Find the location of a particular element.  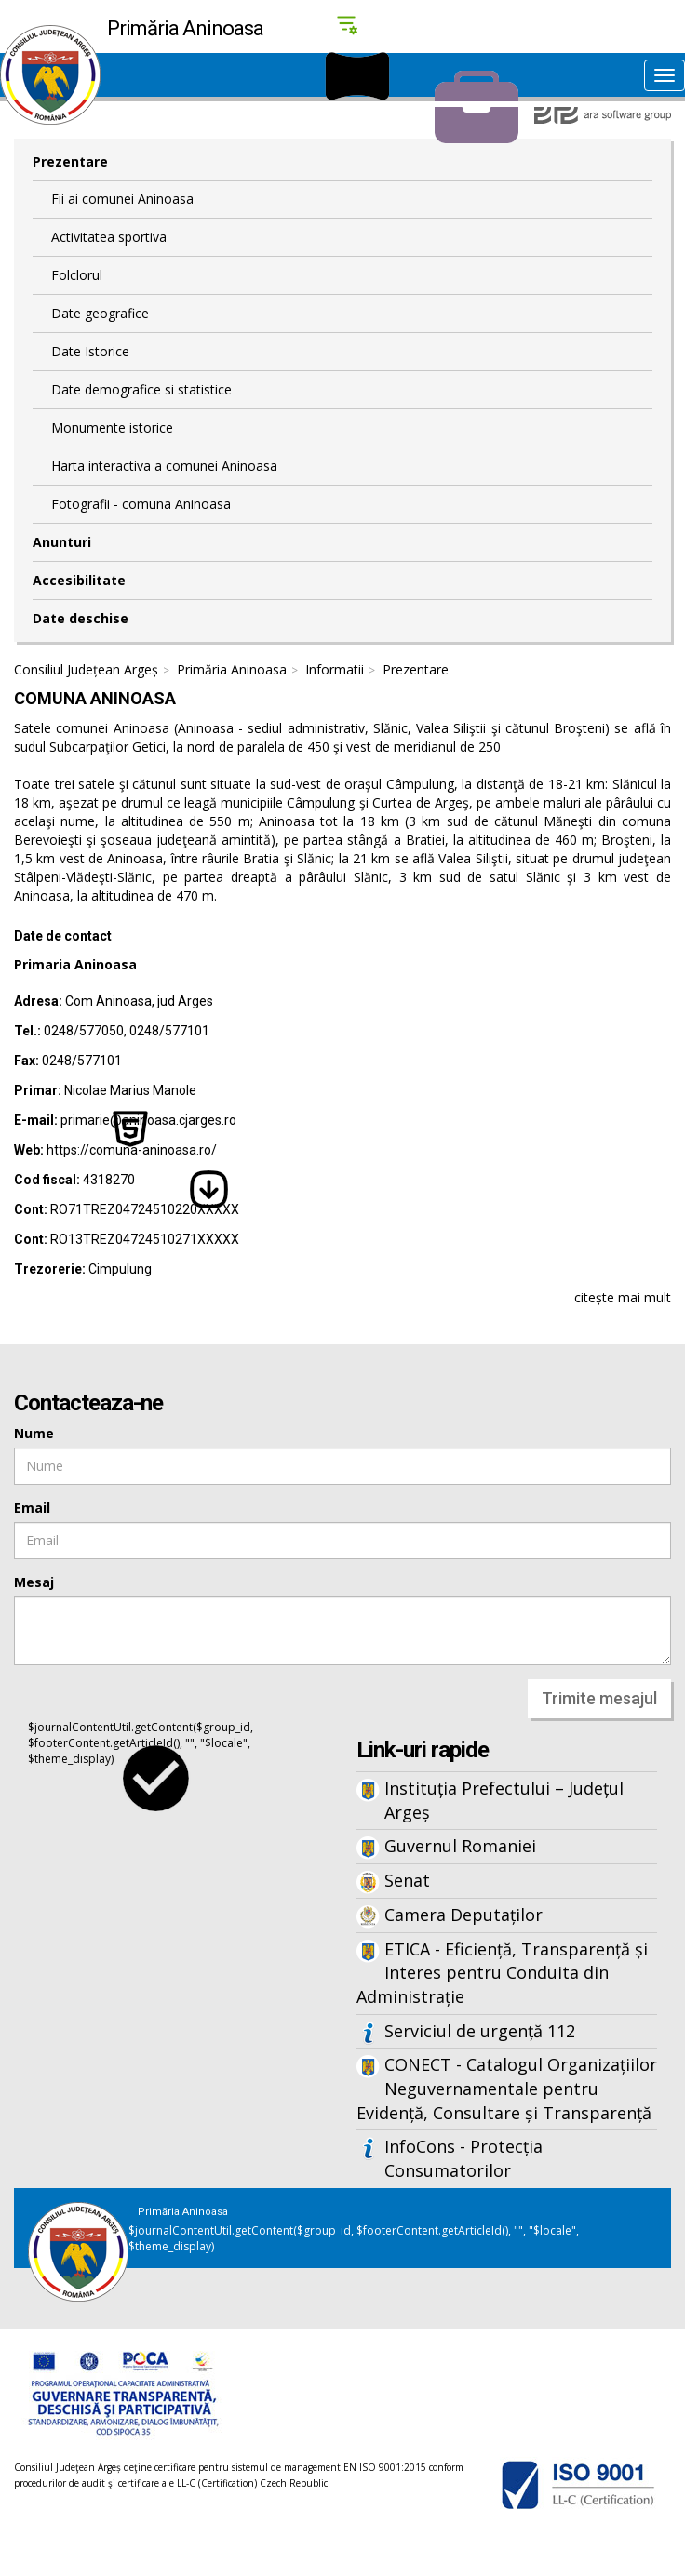

configure filter settings is located at coordinates (346, 23).